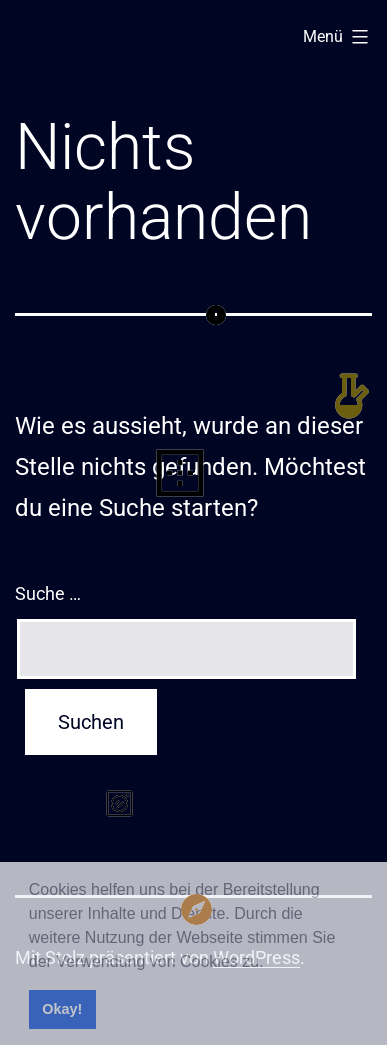  Describe the element at coordinates (180, 473) in the screenshot. I see `apply outer border to selection` at that location.